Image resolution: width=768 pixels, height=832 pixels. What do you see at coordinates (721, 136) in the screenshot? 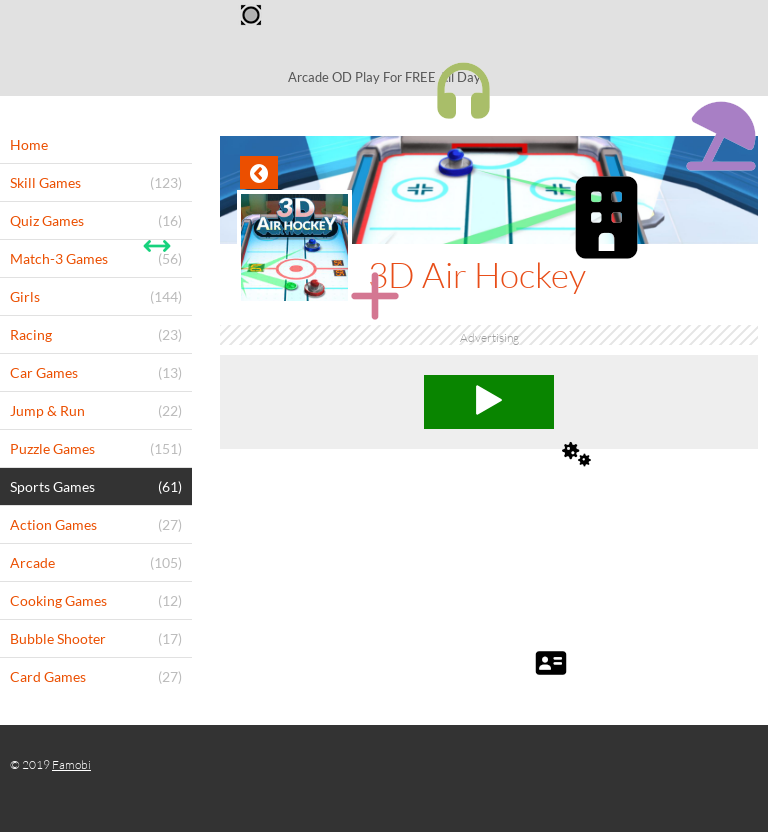
I see `access vacation or time-off settings` at bounding box center [721, 136].